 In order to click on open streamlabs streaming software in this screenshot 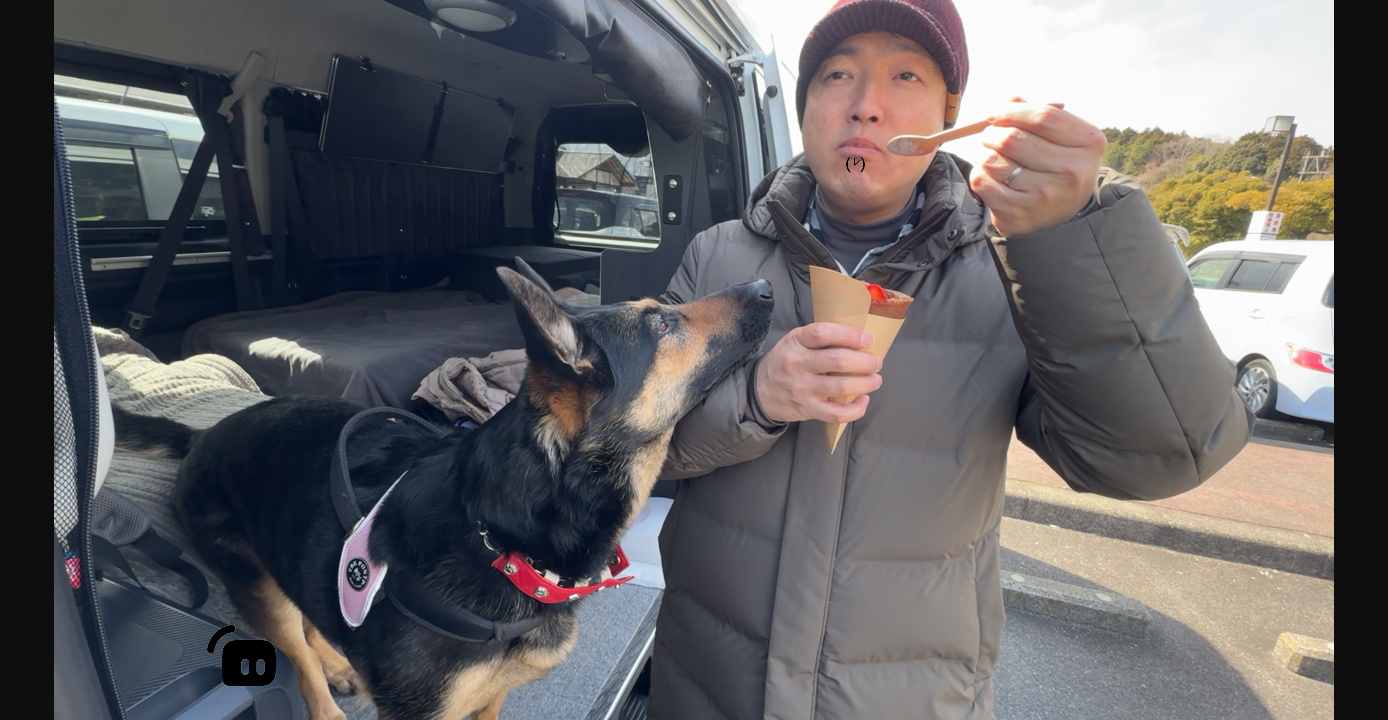, I will do `click(241, 655)`.